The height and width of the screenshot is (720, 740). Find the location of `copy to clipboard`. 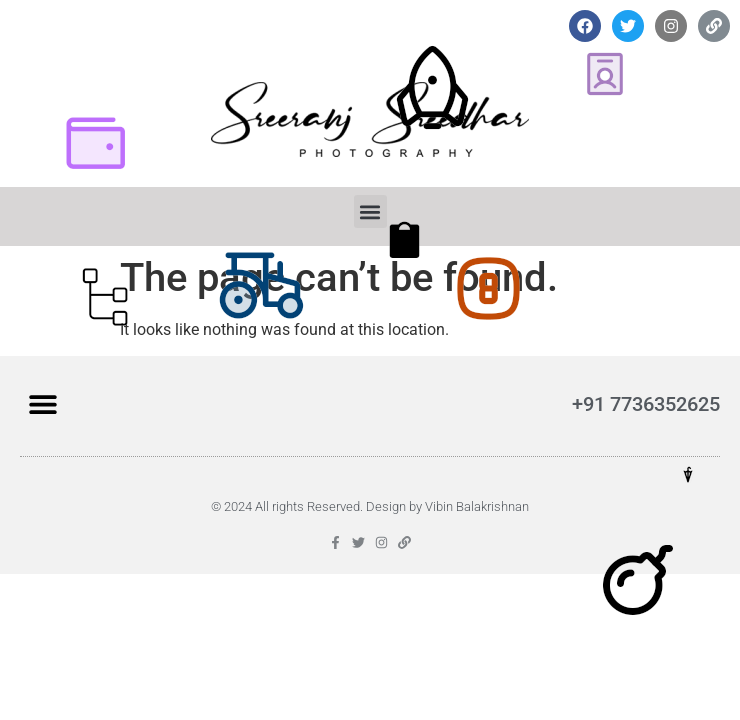

copy to clipboard is located at coordinates (404, 240).